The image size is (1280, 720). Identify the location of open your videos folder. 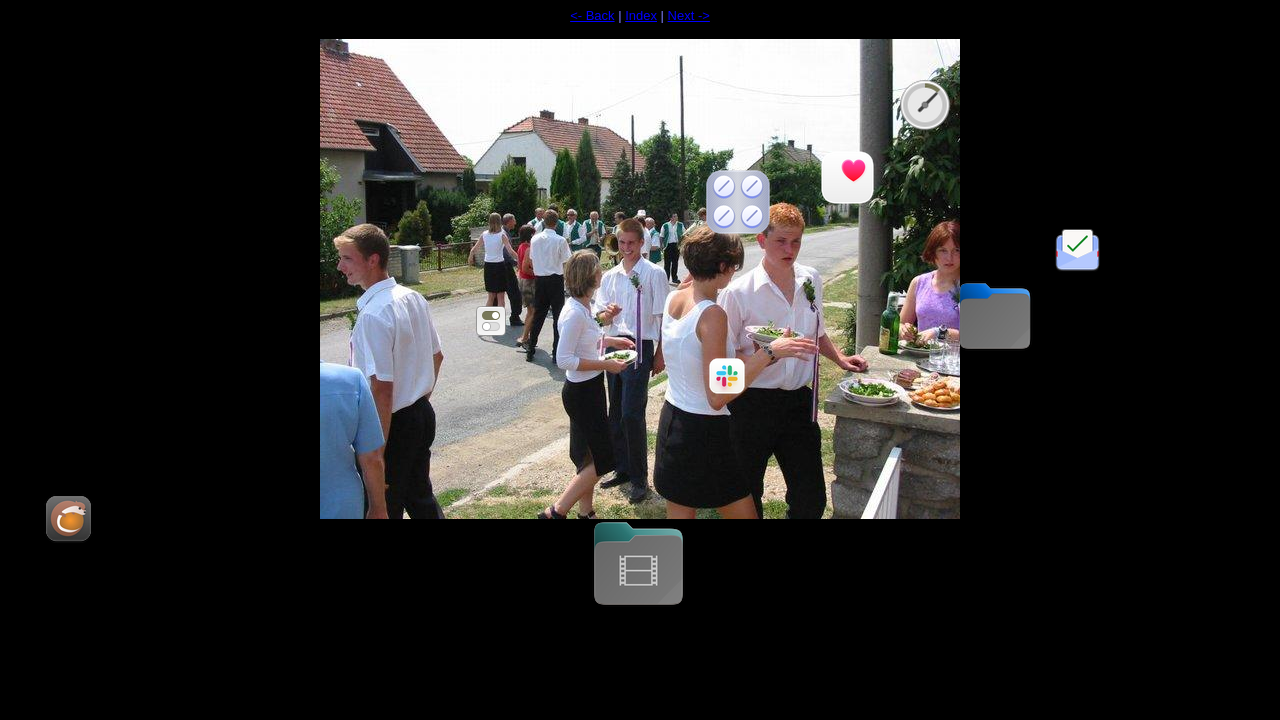
(638, 563).